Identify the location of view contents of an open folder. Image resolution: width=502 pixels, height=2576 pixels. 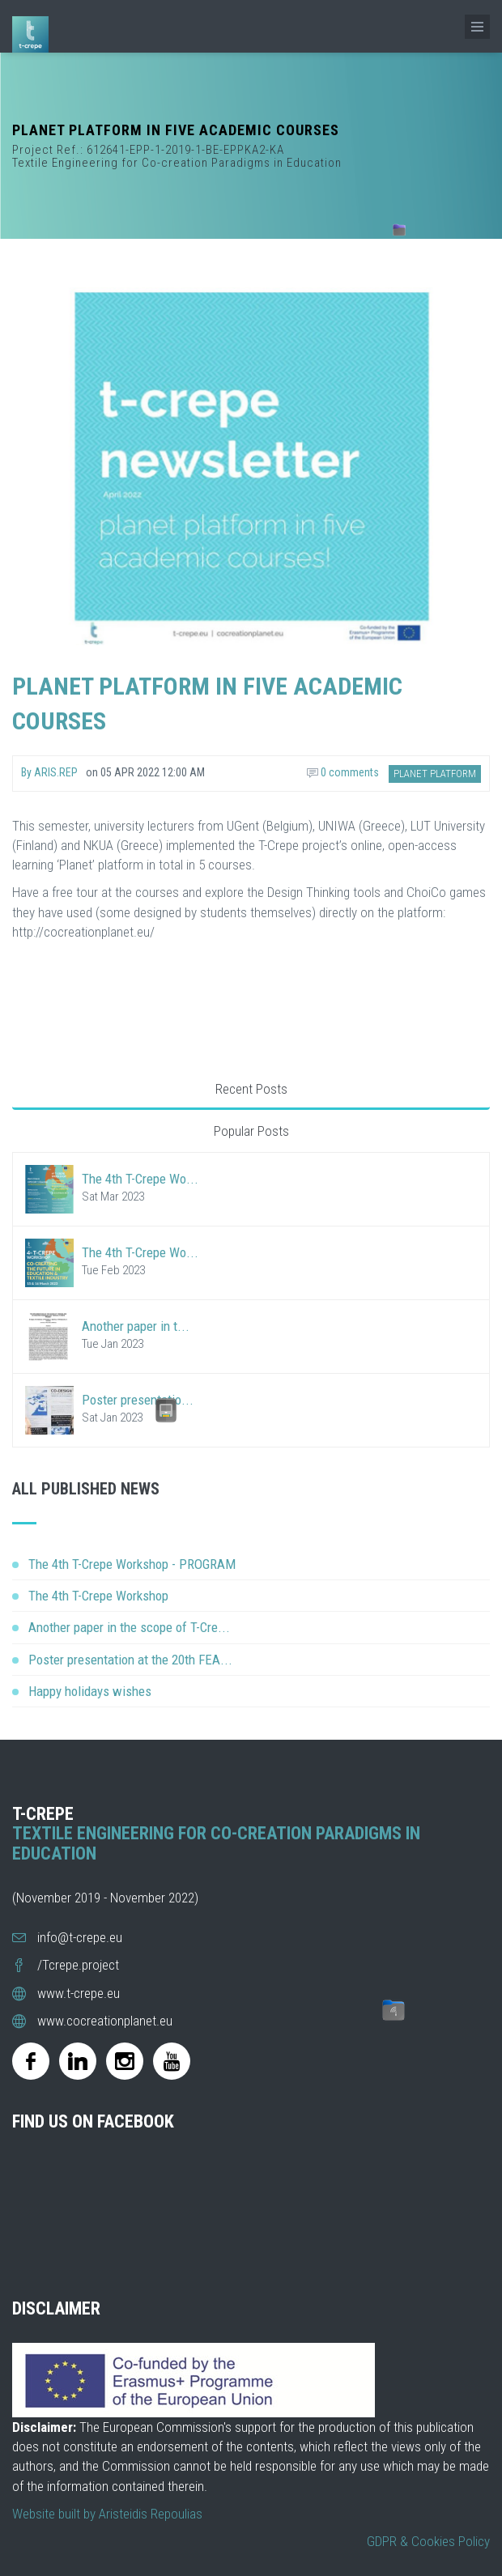
(399, 230).